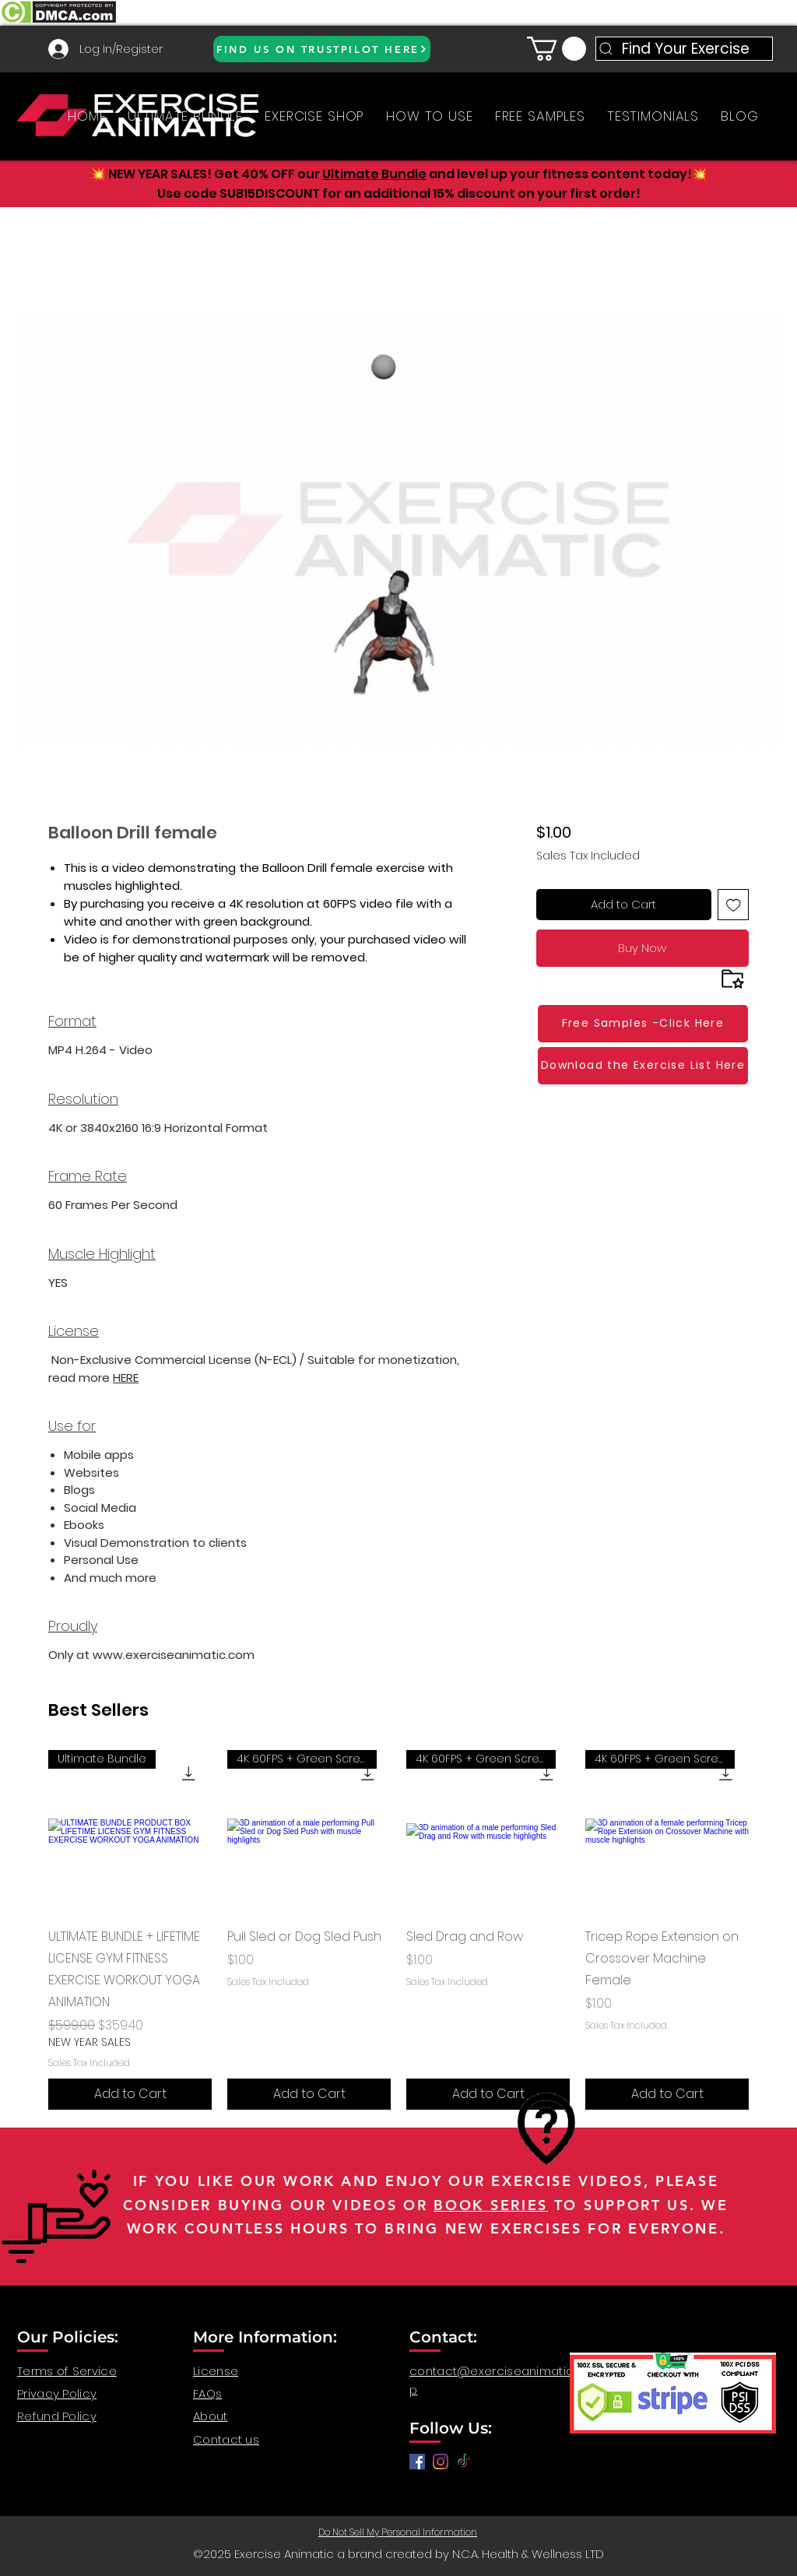 The height and width of the screenshot is (2576, 797). Describe the element at coordinates (21, 2251) in the screenshot. I see `filter or sort list items` at that location.